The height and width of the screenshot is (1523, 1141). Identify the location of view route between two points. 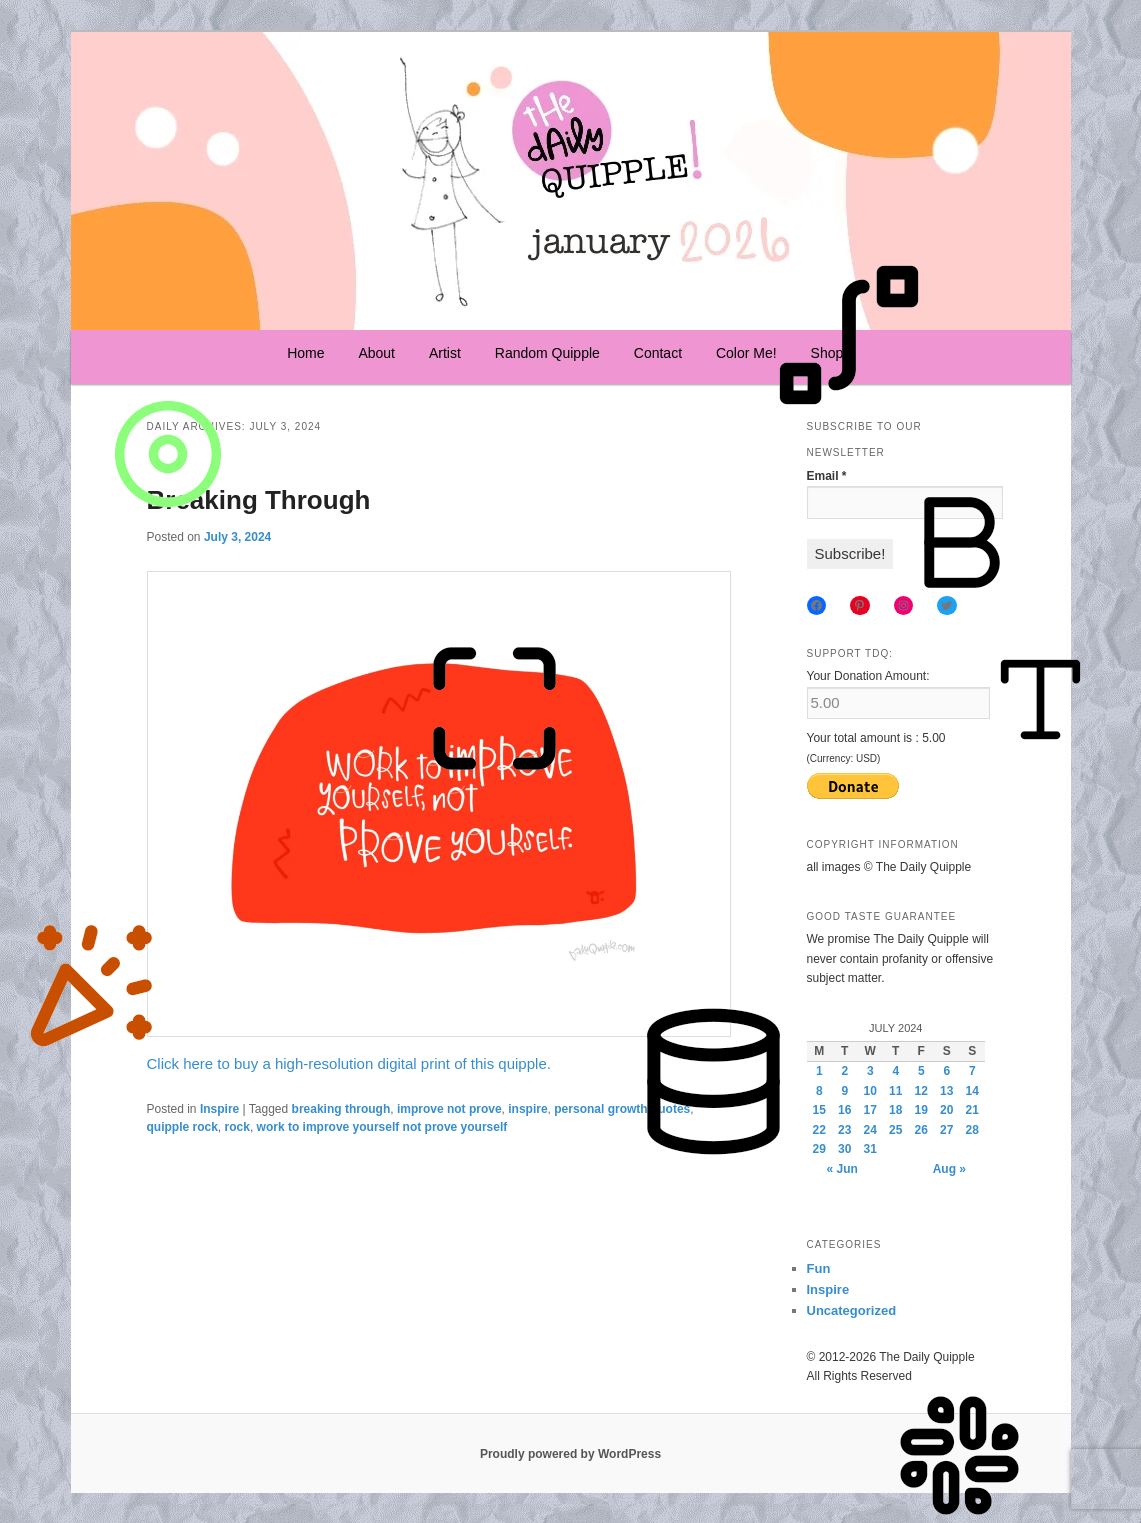
(849, 335).